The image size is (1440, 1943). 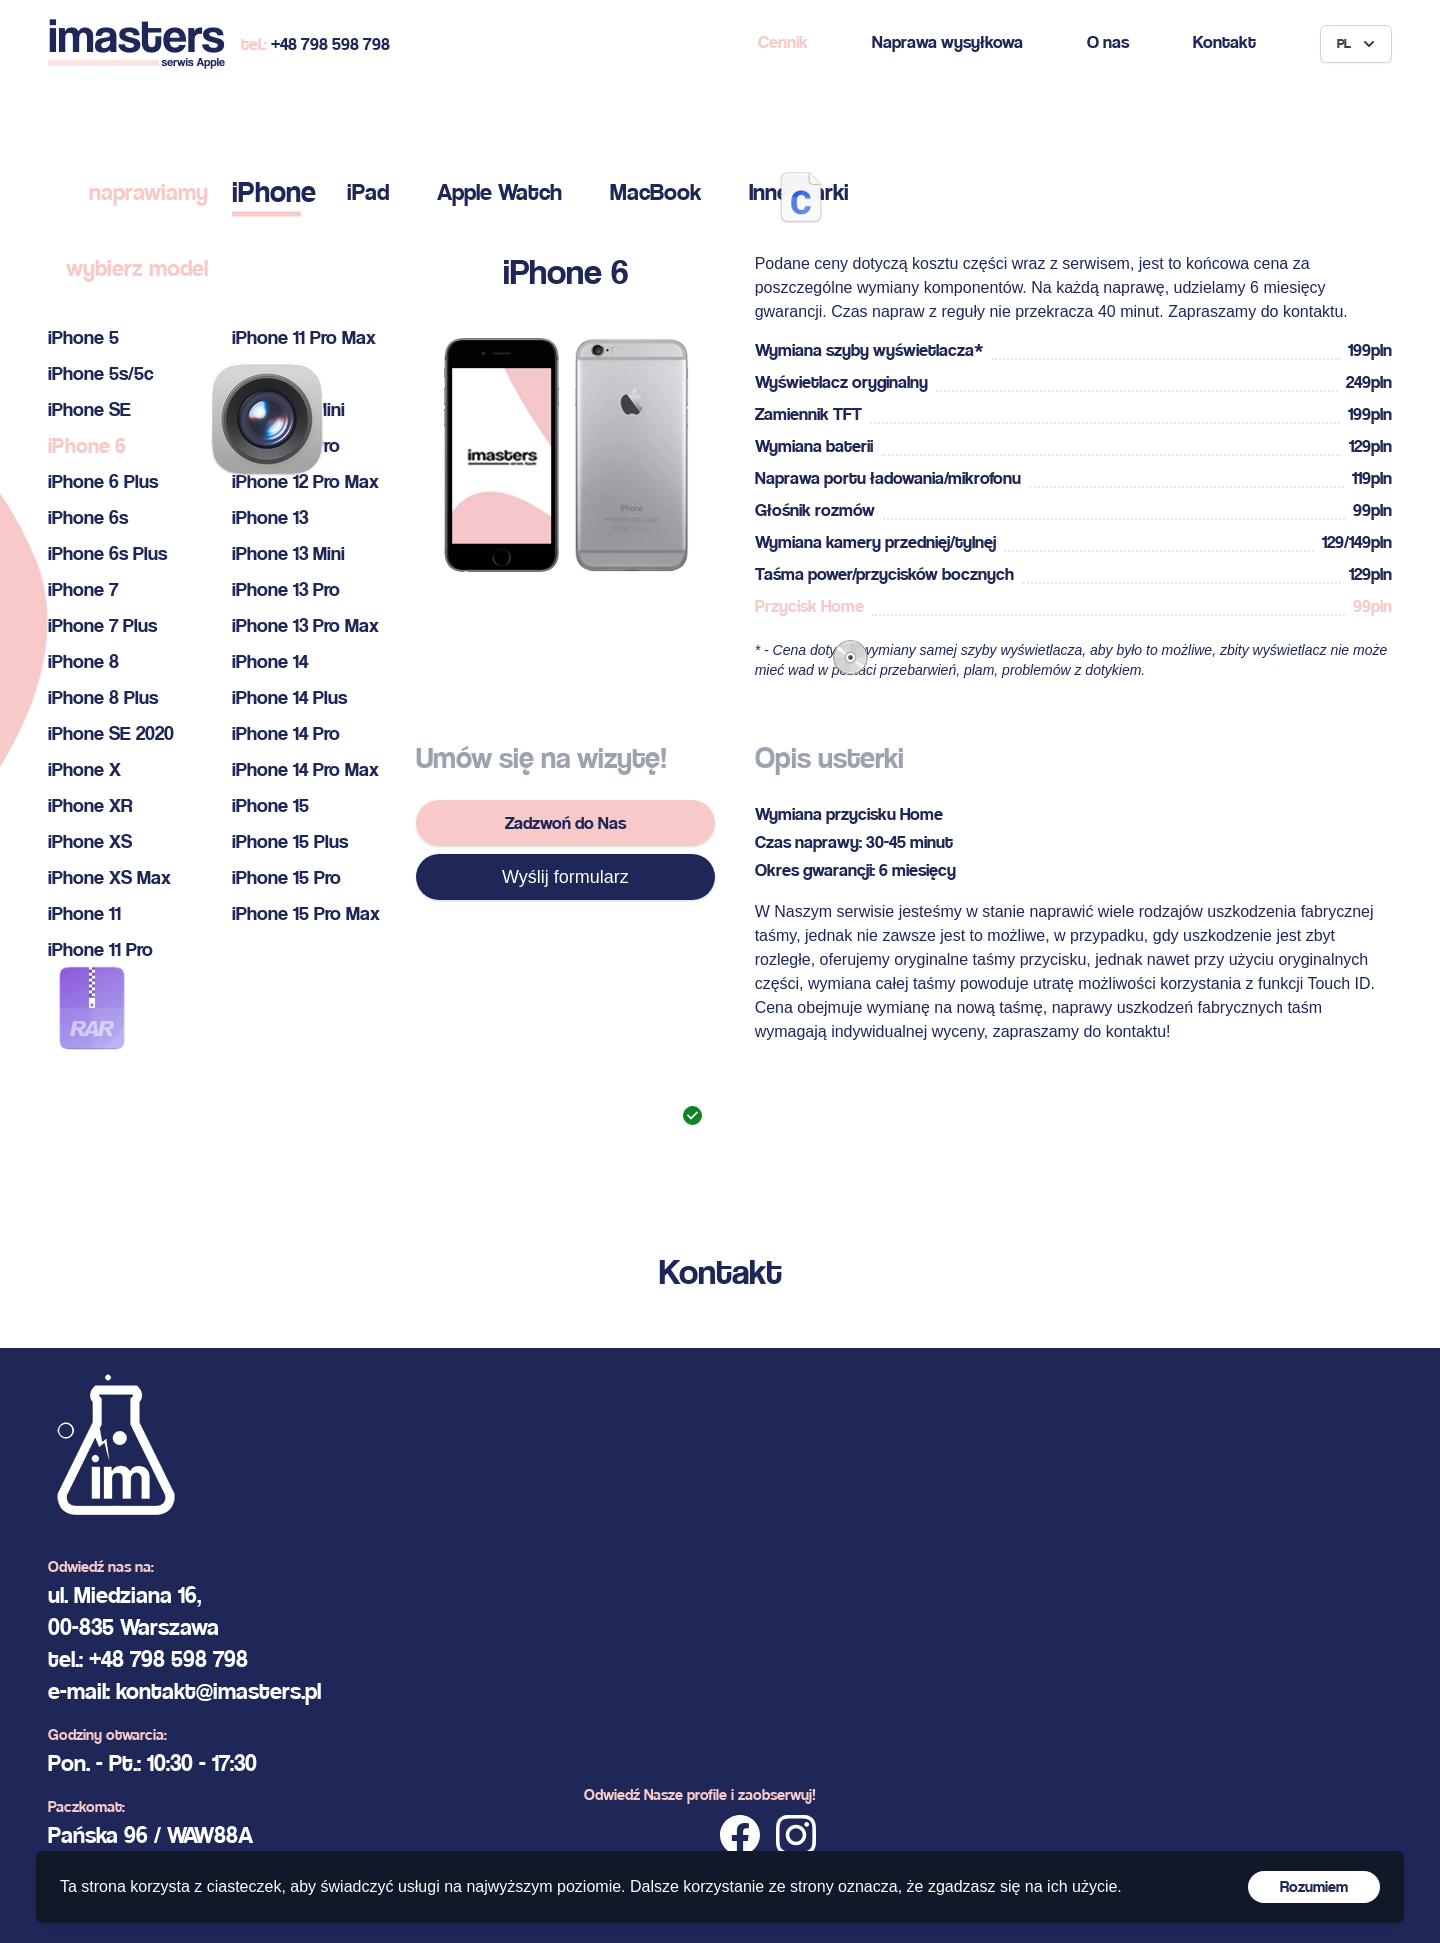 I want to click on indicates a selected or checked item, so click(x=692, y=1115).